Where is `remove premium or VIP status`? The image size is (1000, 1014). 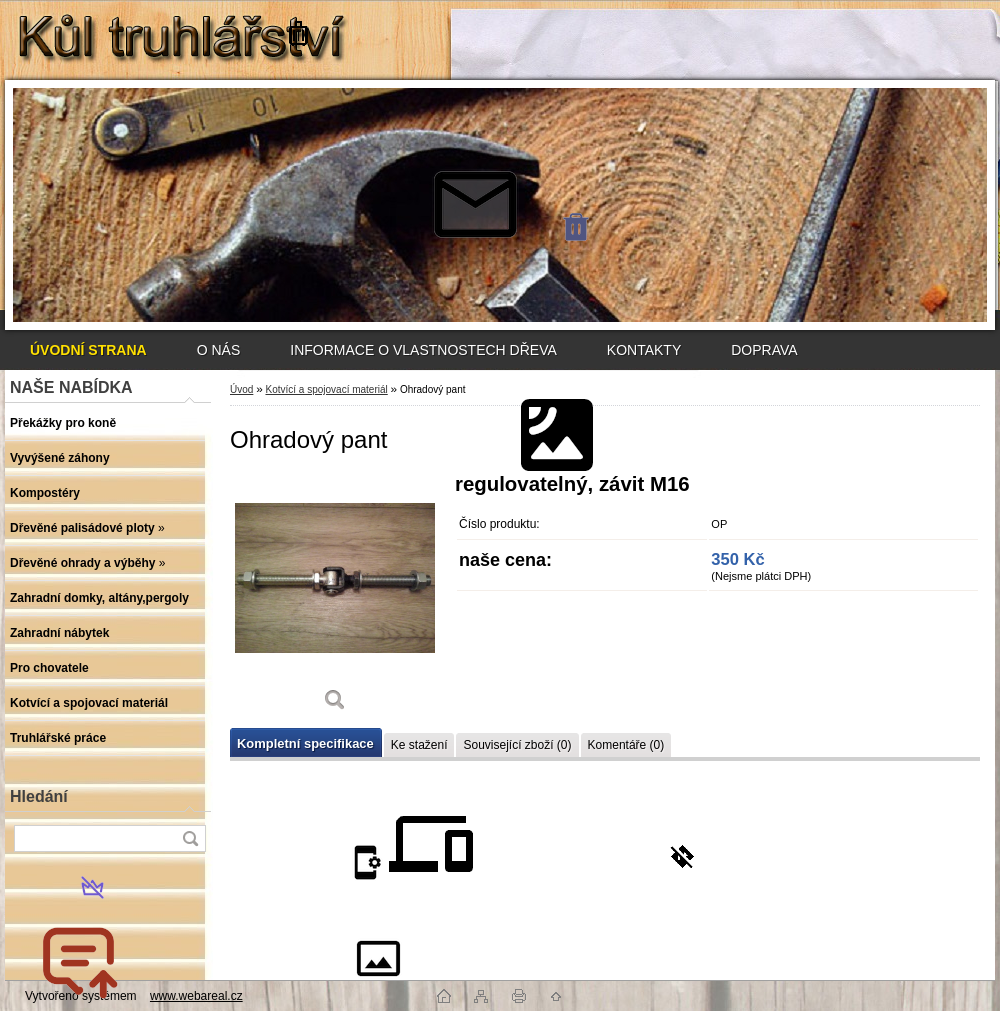 remove premium or VIP status is located at coordinates (92, 887).